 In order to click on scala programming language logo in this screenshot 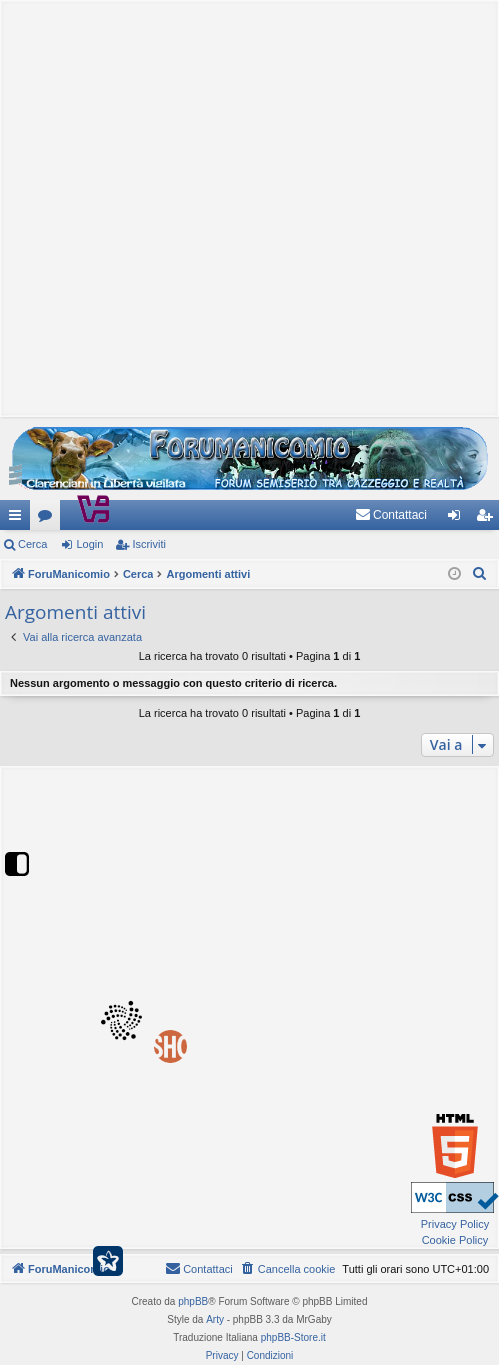, I will do `click(15, 474)`.